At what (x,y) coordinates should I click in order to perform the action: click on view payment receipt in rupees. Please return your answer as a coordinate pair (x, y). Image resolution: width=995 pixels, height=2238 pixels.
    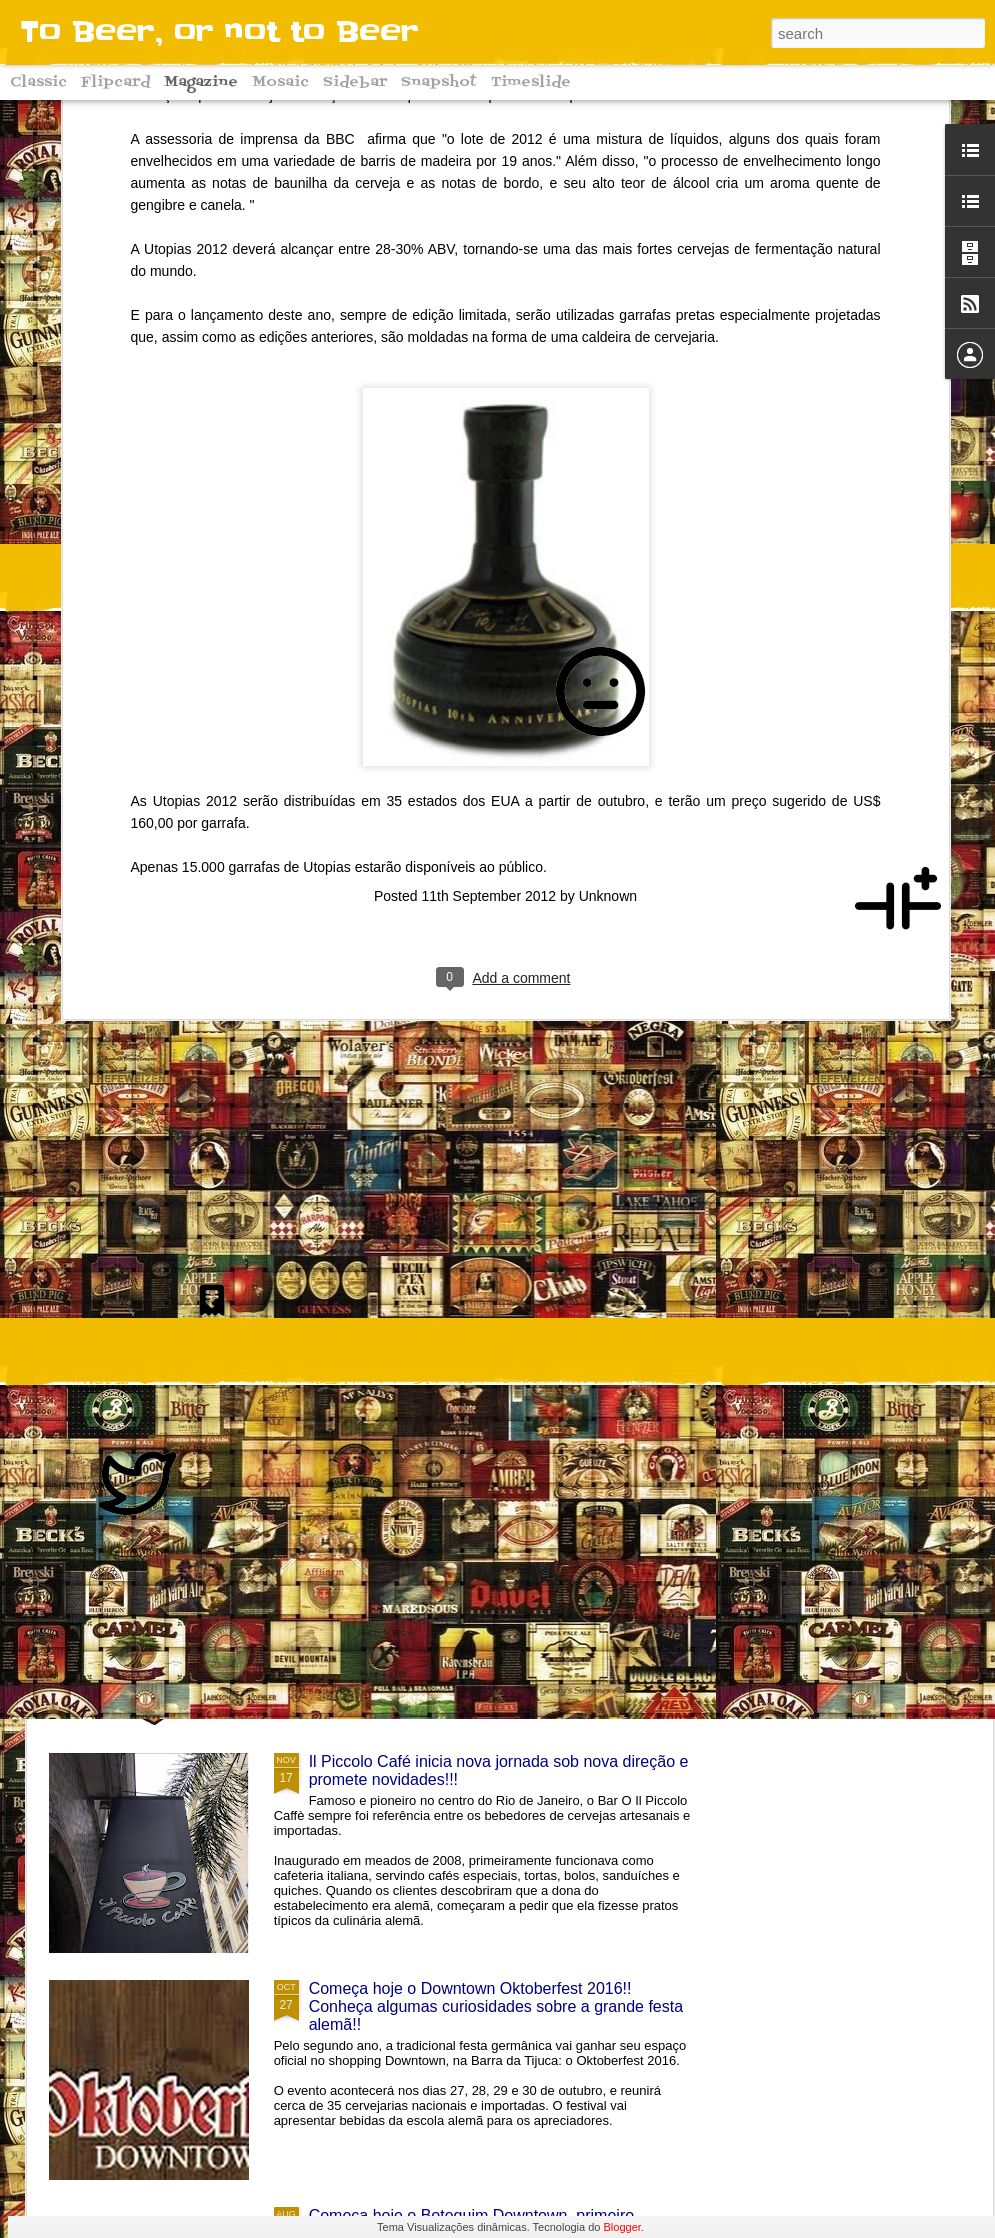
    Looking at the image, I should click on (212, 1300).